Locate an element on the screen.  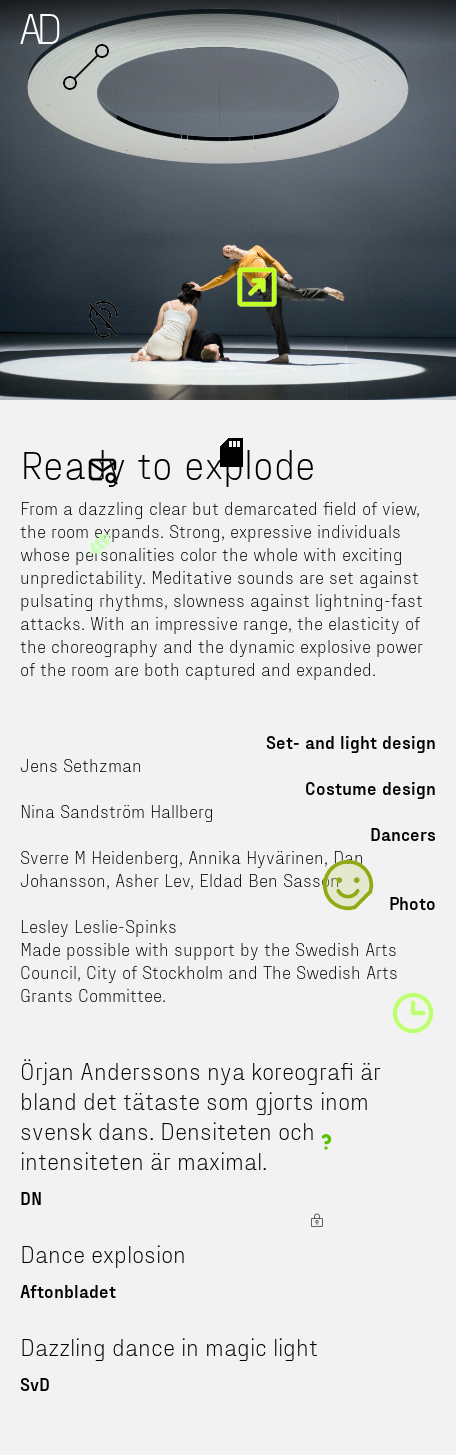
open link in new window is located at coordinates (257, 287).